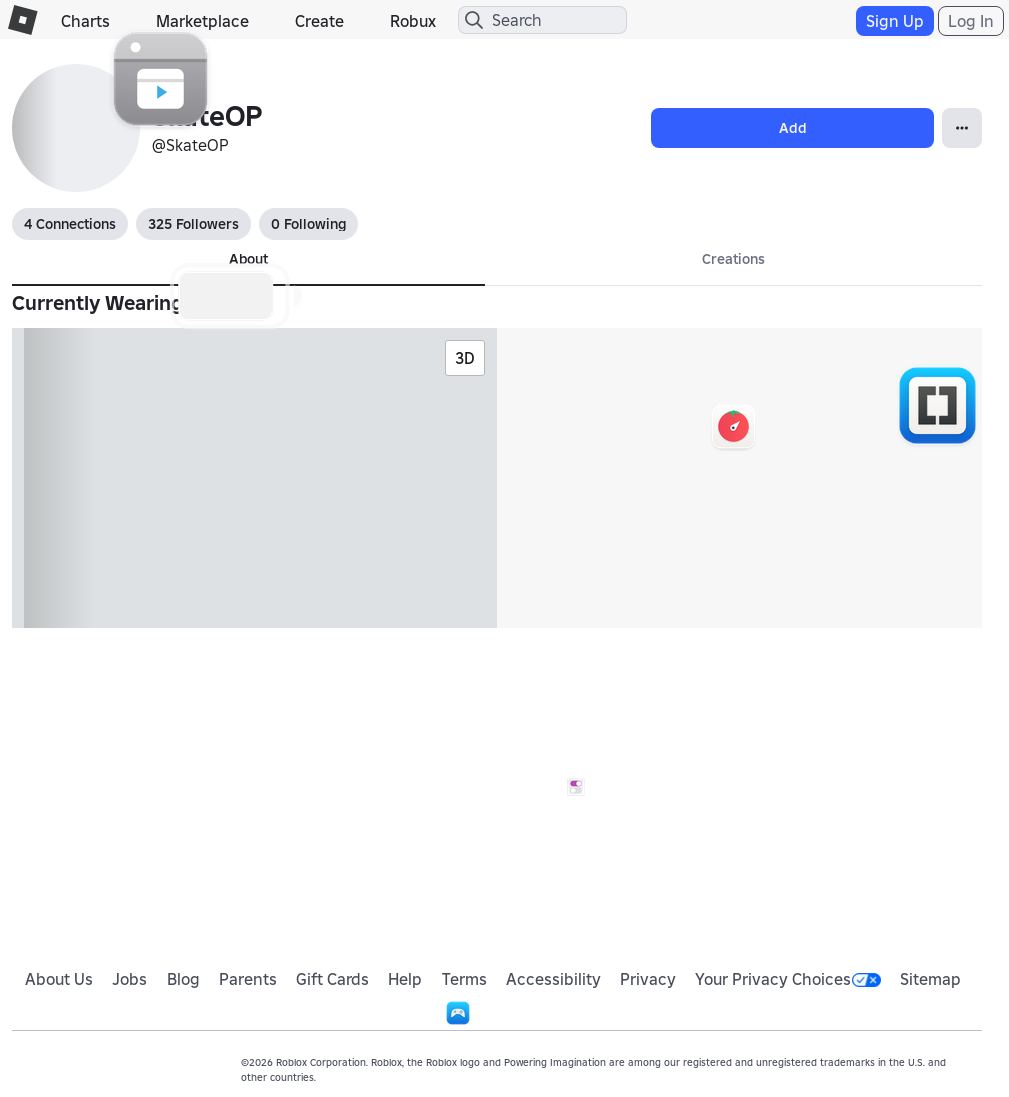  I want to click on open gnome tweaks to customize desktop settings, so click(576, 787).